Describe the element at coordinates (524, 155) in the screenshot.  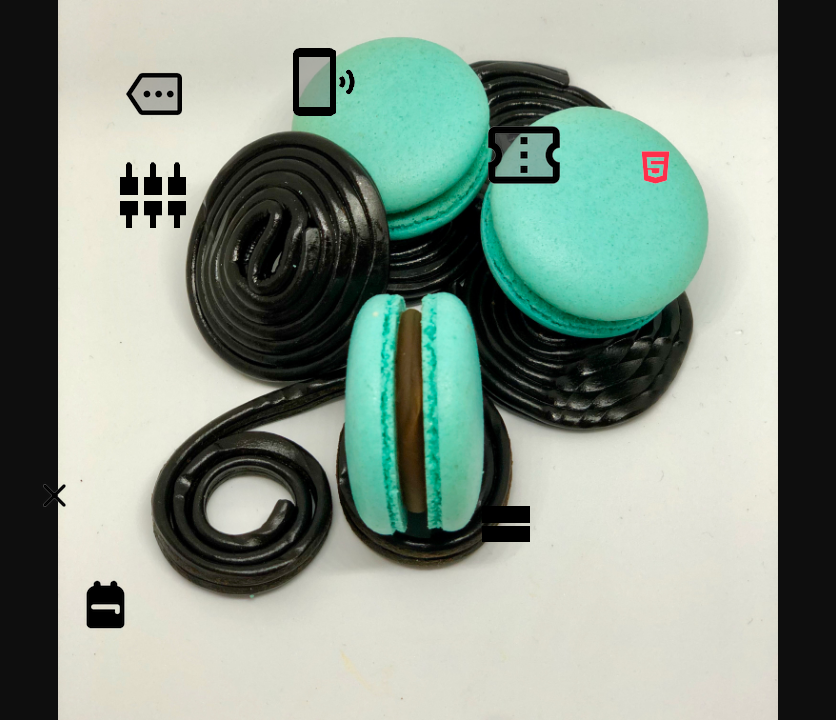
I see `view your tickets or passes` at that location.